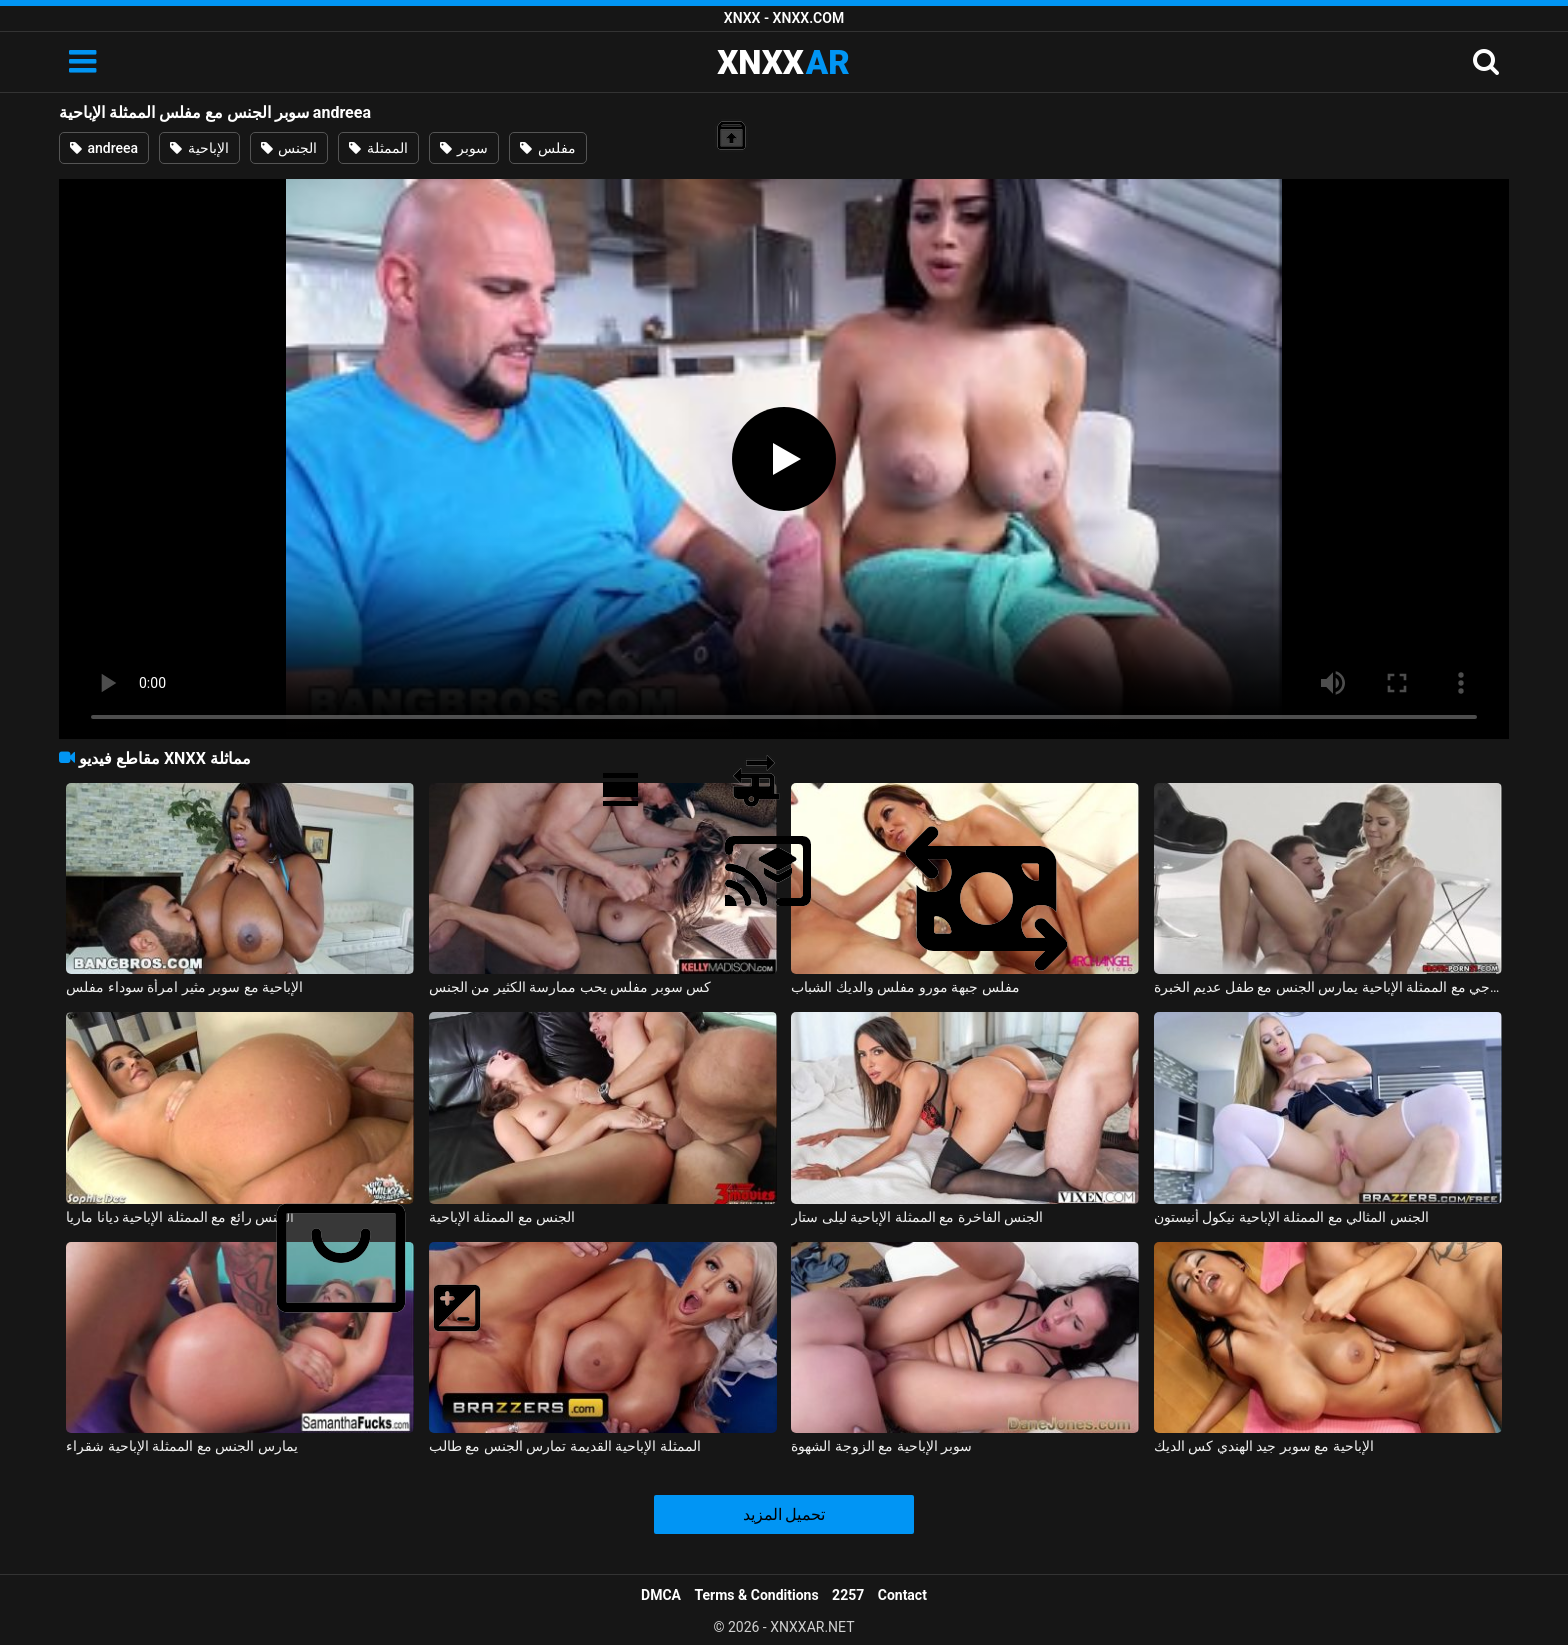 This screenshot has width=1568, height=1645. What do you see at coordinates (457, 1308) in the screenshot?
I see `adjust camera ISO sensitivity settings` at bounding box center [457, 1308].